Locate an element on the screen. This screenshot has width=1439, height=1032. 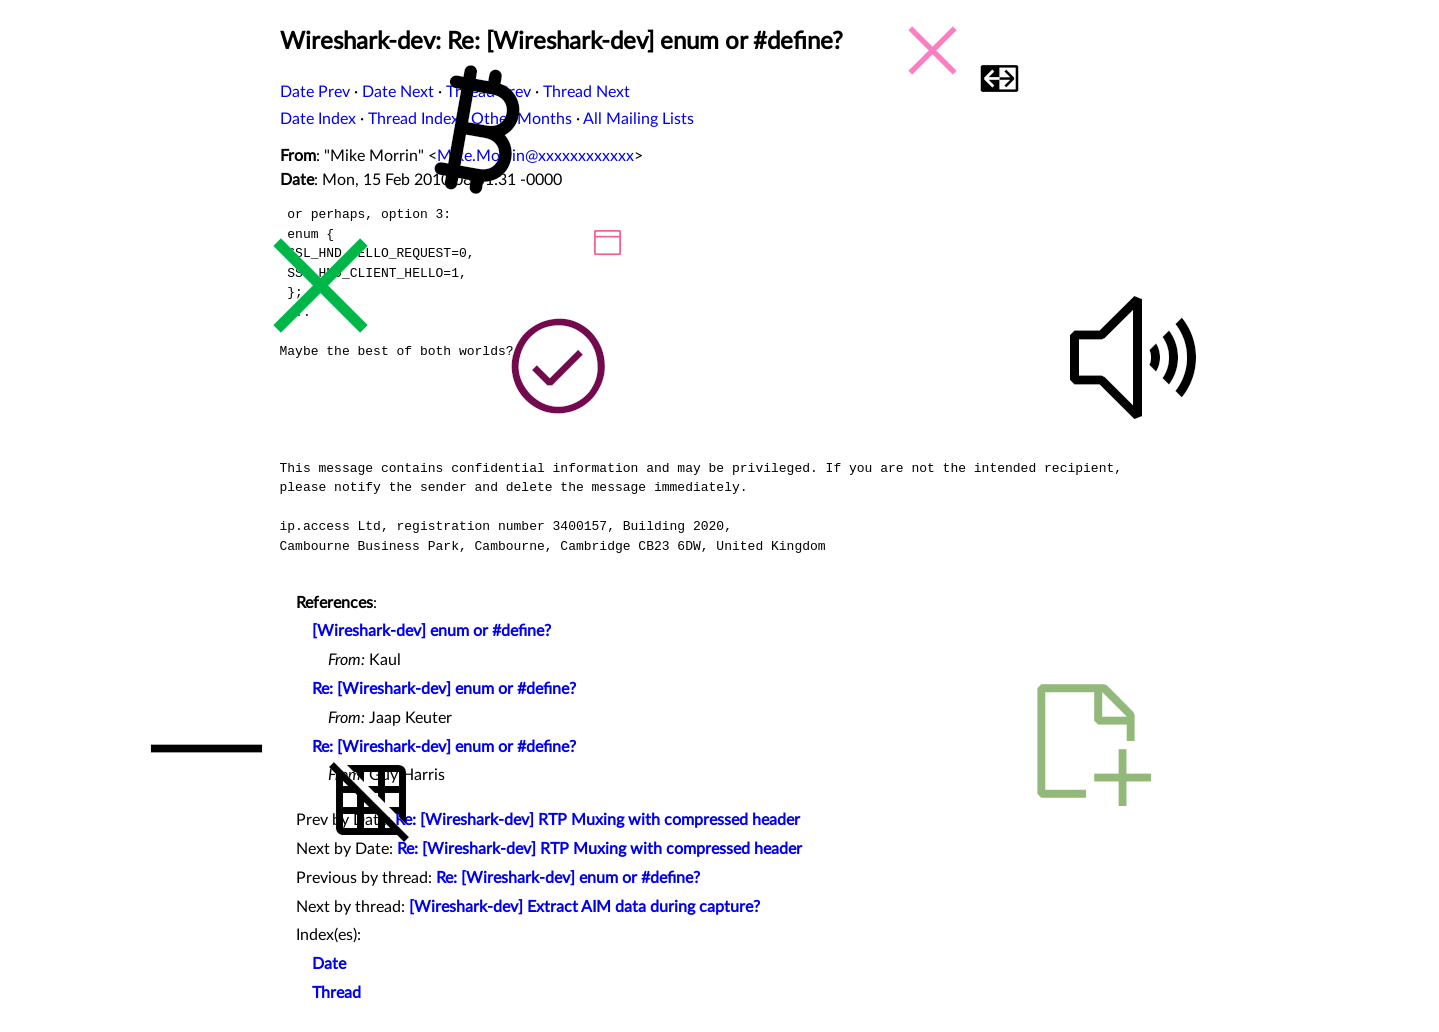
view bitcoin wallet or balance is located at coordinates (479, 130).